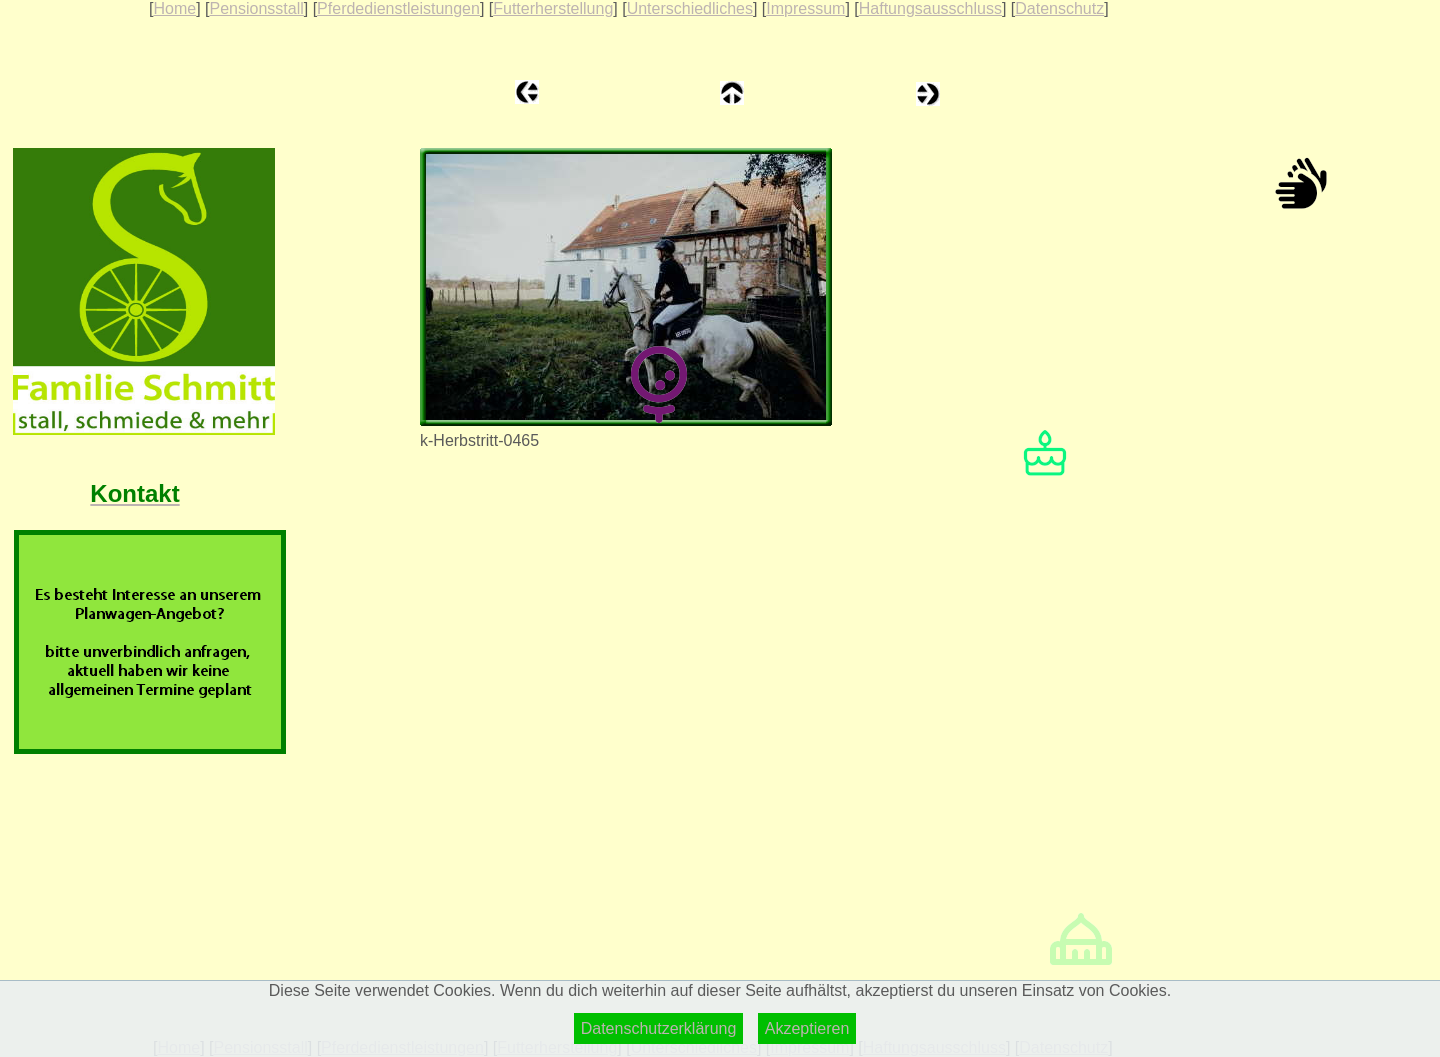 Image resolution: width=1440 pixels, height=1057 pixels. Describe the element at coordinates (1081, 942) in the screenshot. I see `indicates a nearby mosque or place of worship` at that location.